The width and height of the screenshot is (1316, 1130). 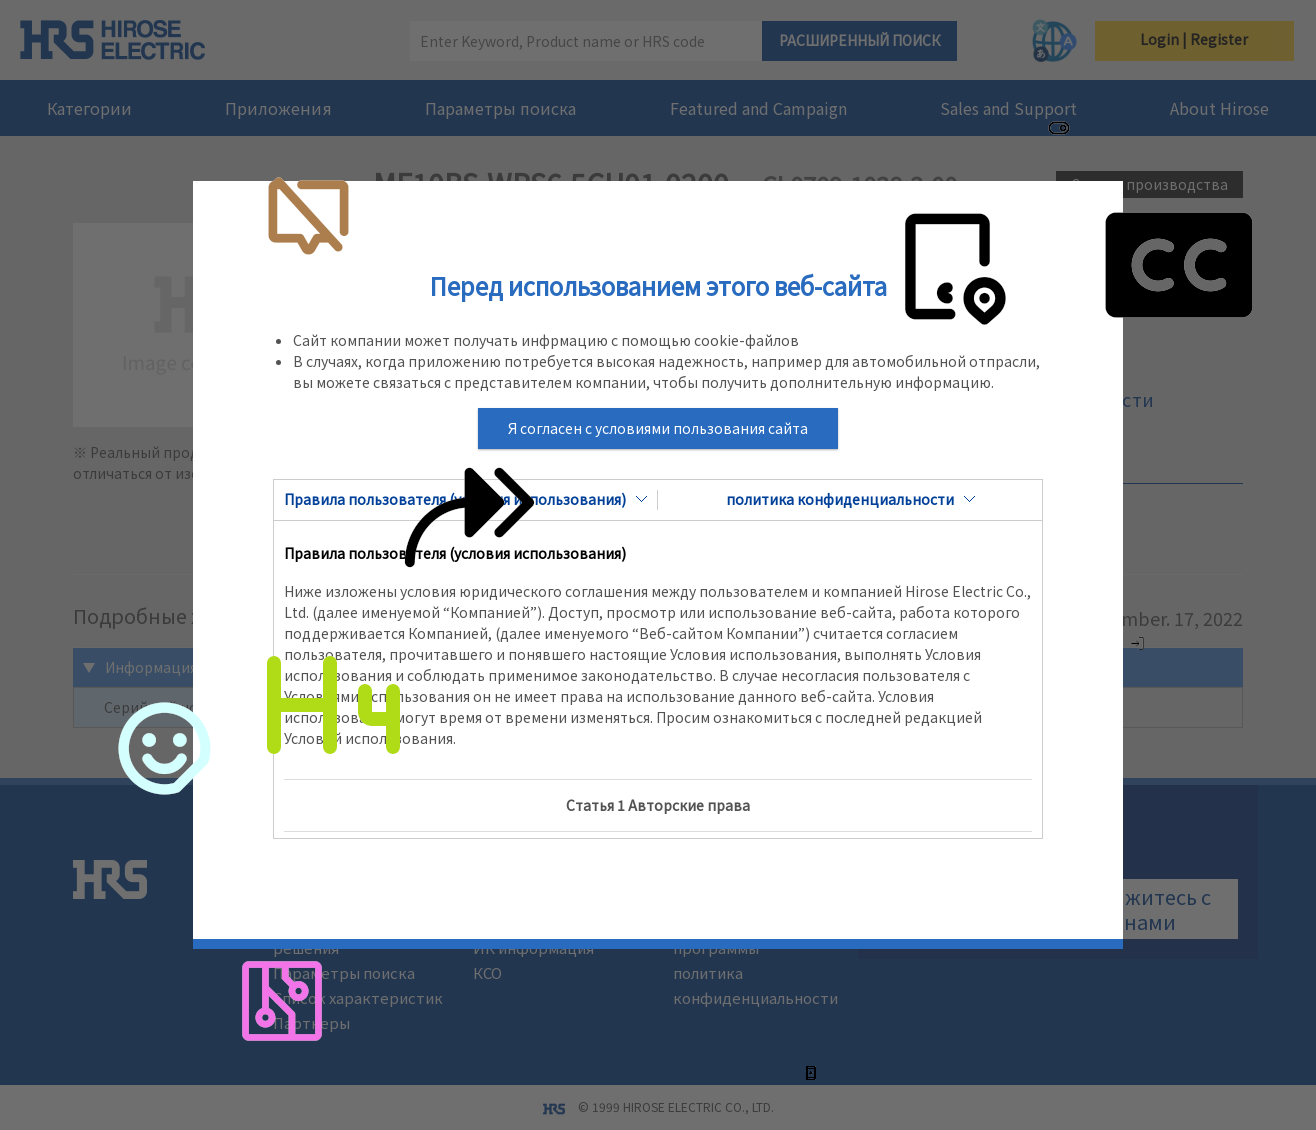 What do you see at coordinates (1059, 128) in the screenshot?
I see `toggle switch in the on position` at bounding box center [1059, 128].